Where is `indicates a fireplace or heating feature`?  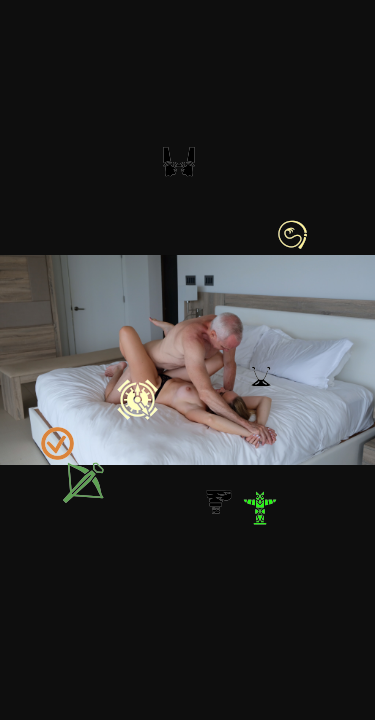
indicates a fireplace or heating feature is located at coordinates (219, 502).